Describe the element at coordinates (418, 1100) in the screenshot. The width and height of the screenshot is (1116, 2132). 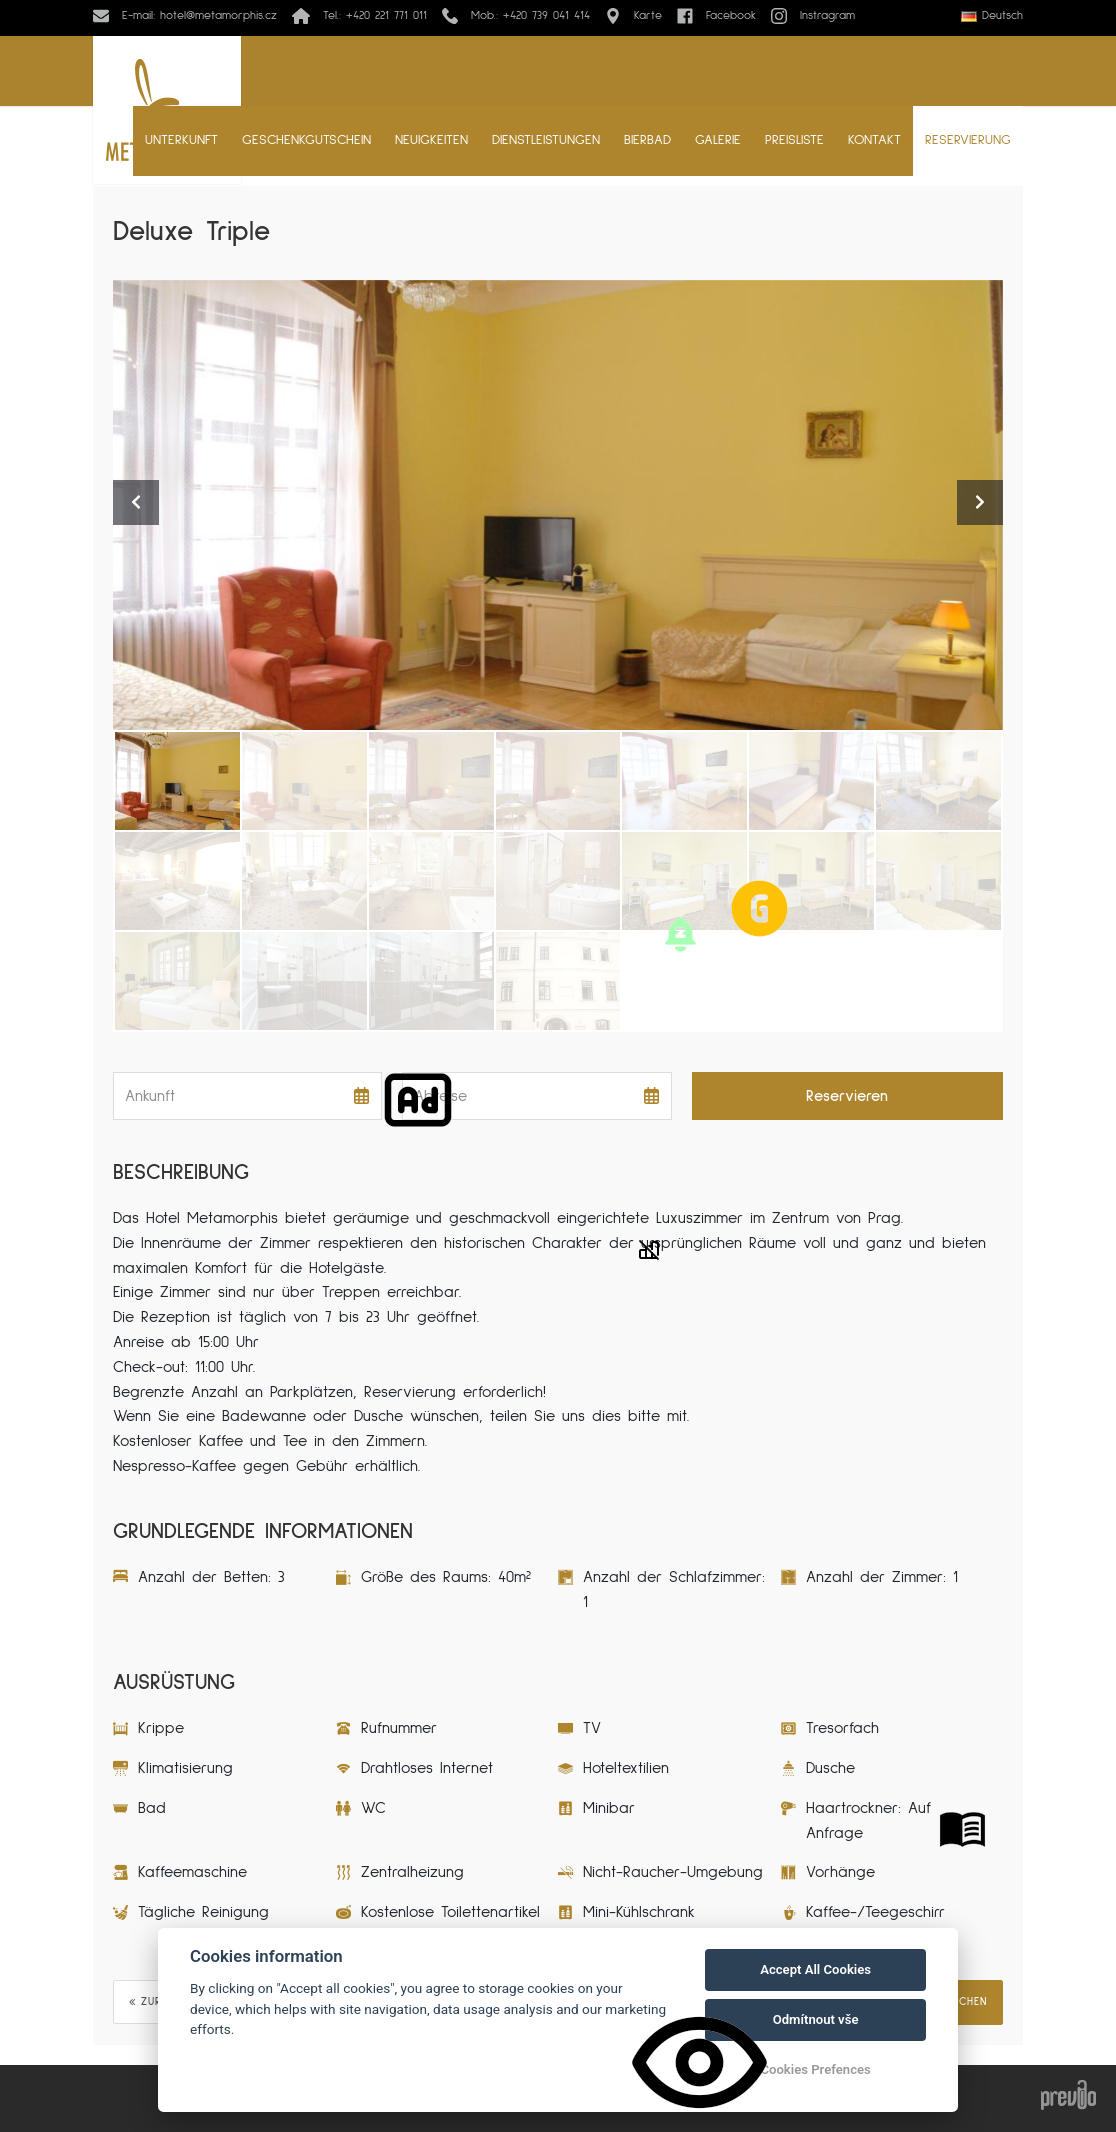
I see `indicates sponsored or advertising content` at that location.